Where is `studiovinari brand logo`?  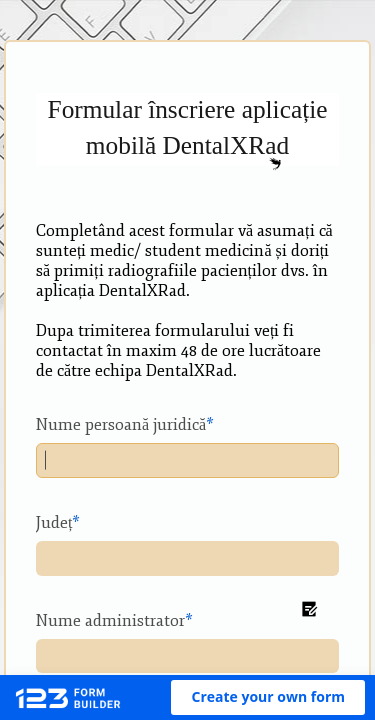
studiovinari brand logo is located at coordinates (275, 164).